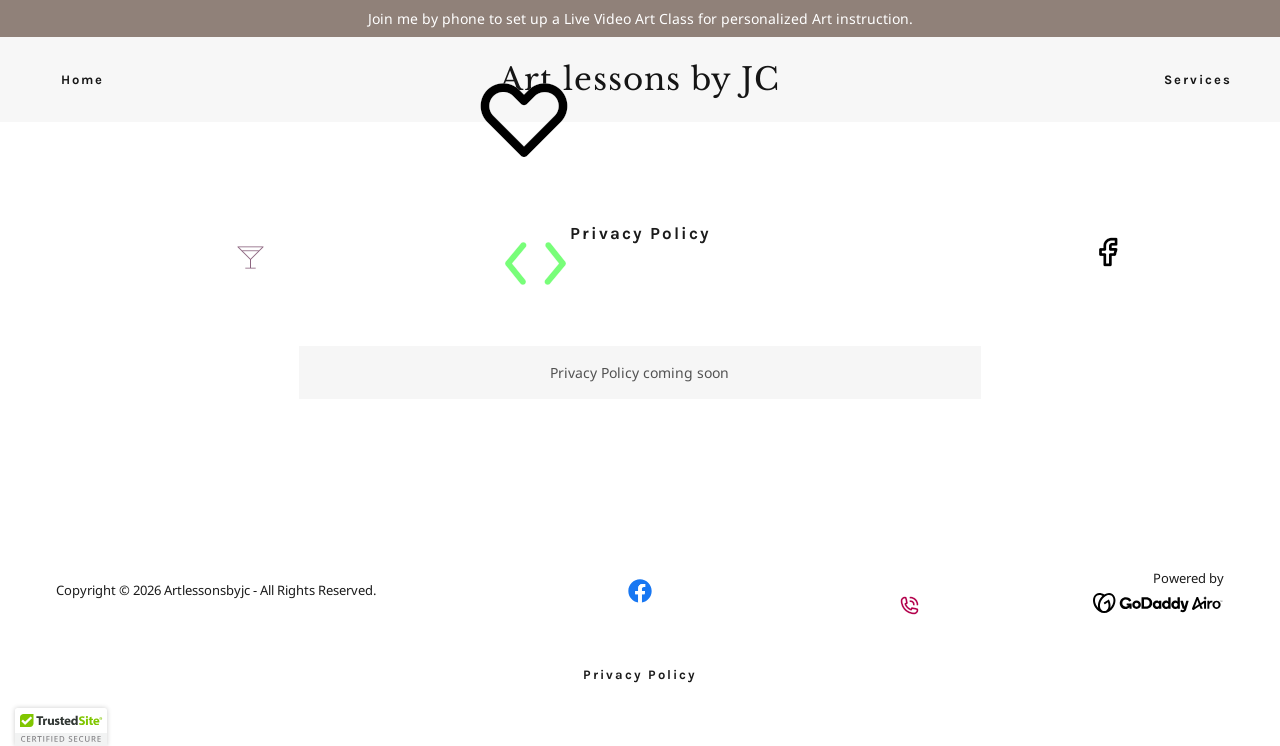 The height and width of the screenshot is (746, 1280). I want to click on browse cocktail or drink recipes, so click(250, 257).